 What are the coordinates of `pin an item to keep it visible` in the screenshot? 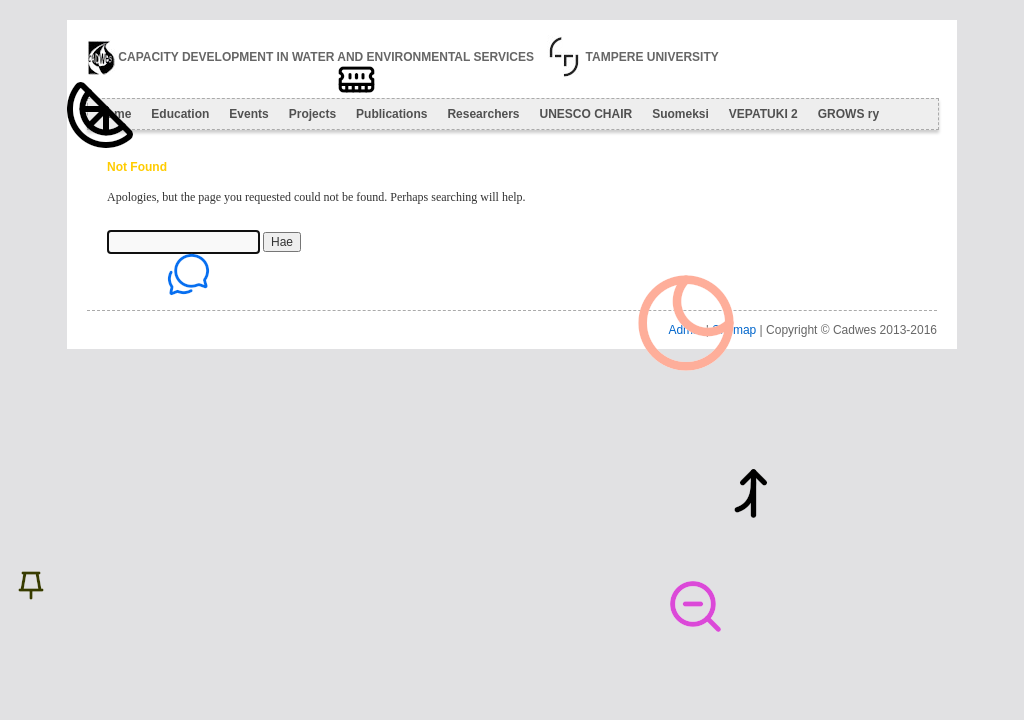 It's located at (31, 584).